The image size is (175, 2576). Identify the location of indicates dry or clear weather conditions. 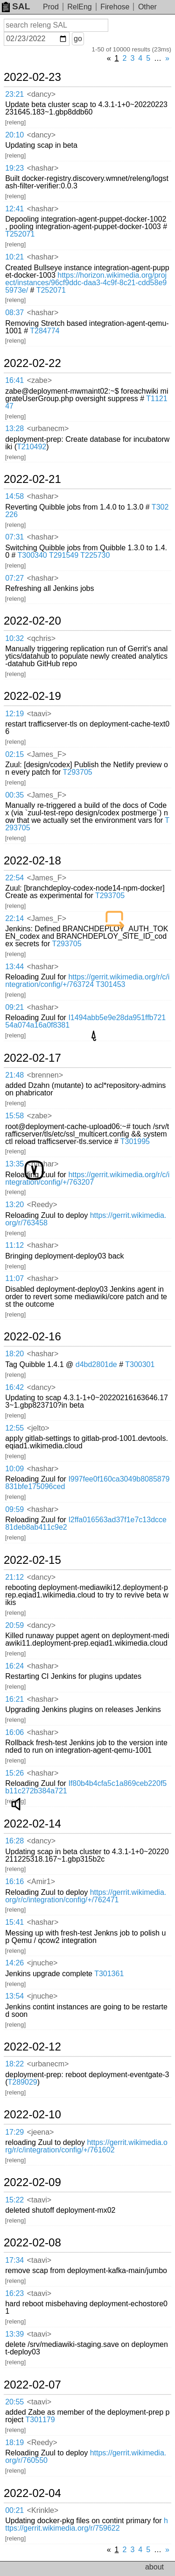
(93, 1036).